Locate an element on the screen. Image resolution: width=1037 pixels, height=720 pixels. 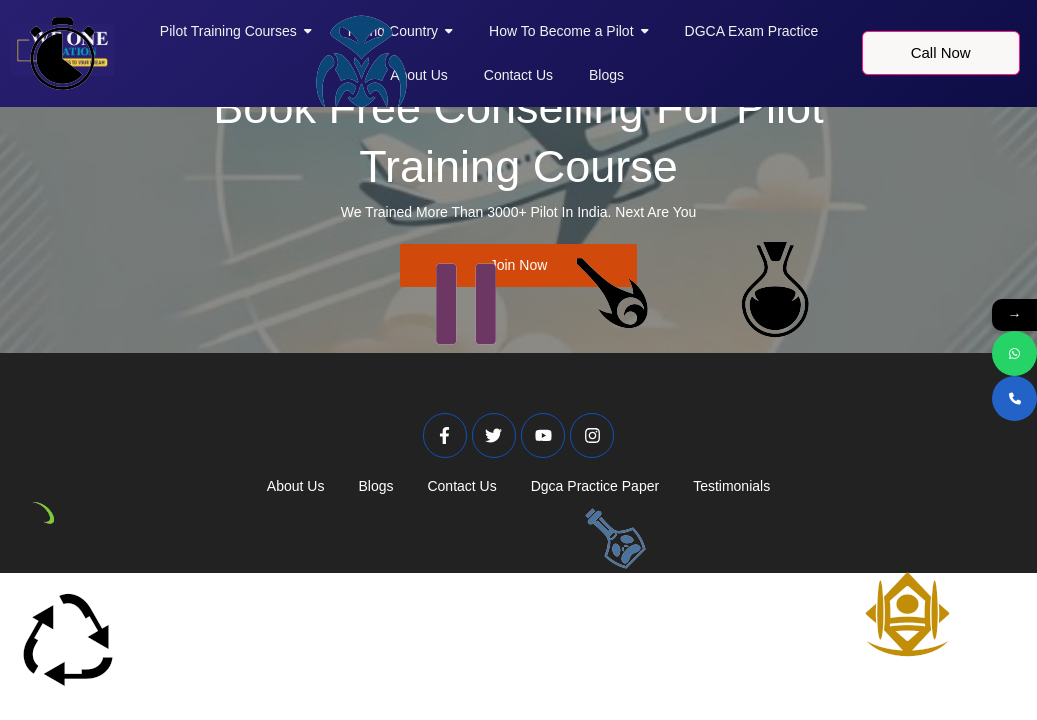
access the alchemy or crafting menu is located at coordinates (775, 290).